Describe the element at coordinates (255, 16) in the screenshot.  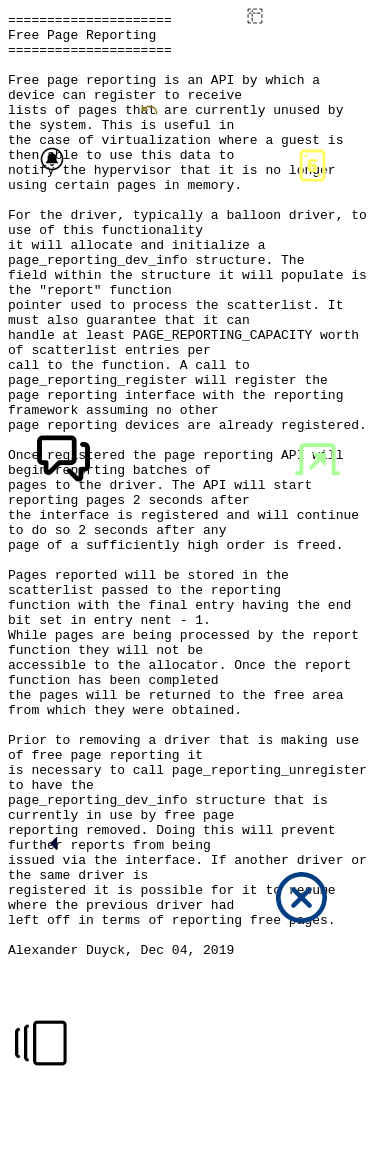
I see `create a new project from a template` at that location.